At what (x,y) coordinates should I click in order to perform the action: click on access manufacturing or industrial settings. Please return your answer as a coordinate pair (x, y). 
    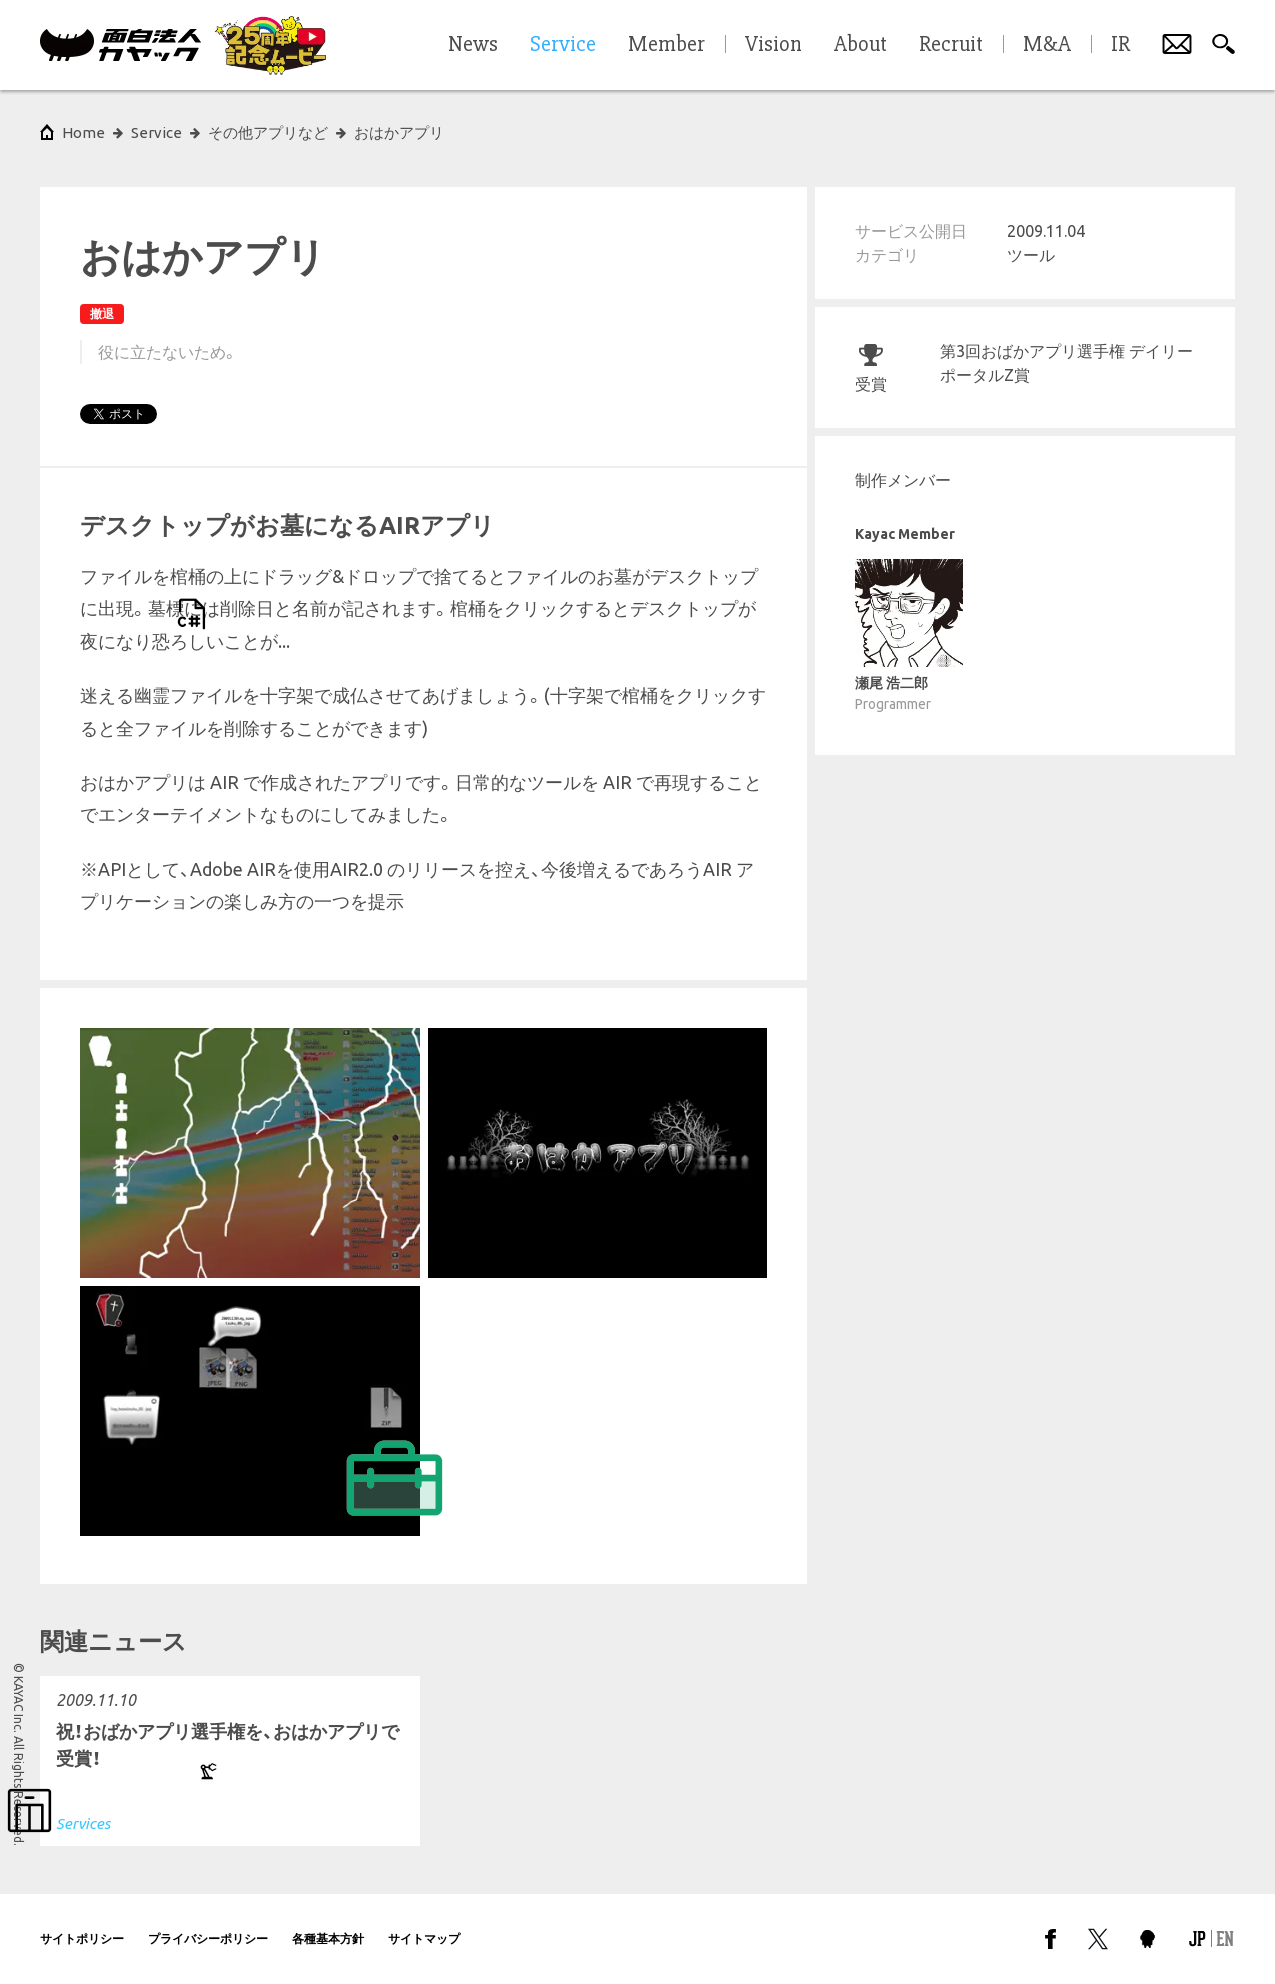
    Looking at the image, I should click on (208, 1771).